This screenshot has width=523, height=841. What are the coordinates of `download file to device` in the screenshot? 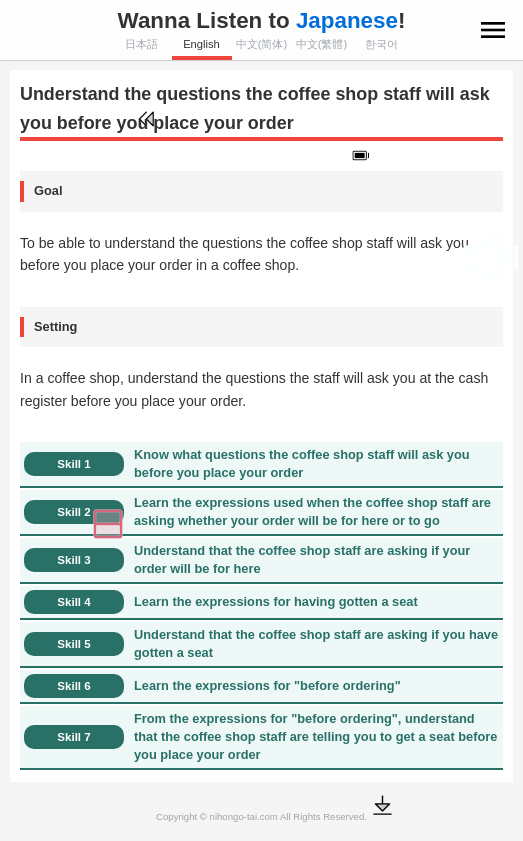 It's located at (382, 805).